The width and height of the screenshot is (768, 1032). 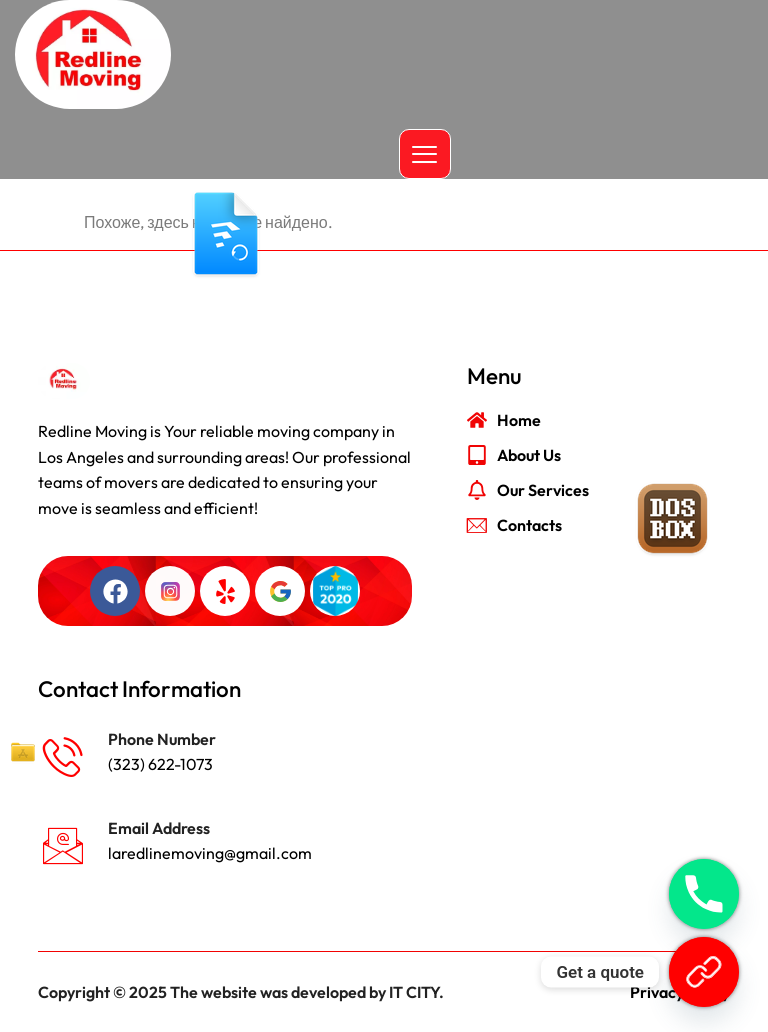 What do you see at coordinates (672, 518) in the screenshot?
I see `launch DOSBox emulator` at bounding box center [672, 518].